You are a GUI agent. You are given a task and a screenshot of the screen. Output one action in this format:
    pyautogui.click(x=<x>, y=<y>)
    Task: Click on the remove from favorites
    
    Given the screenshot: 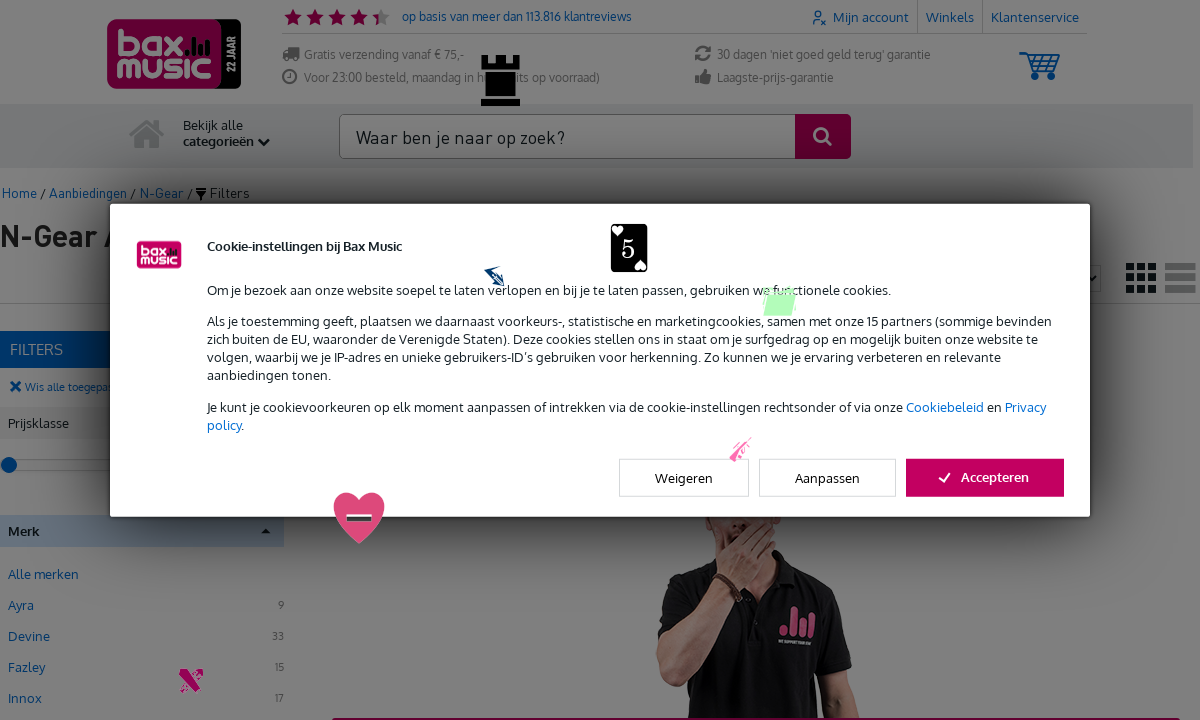 What is the action you would take?
    pyautogui.click(x=359, y=518)
    